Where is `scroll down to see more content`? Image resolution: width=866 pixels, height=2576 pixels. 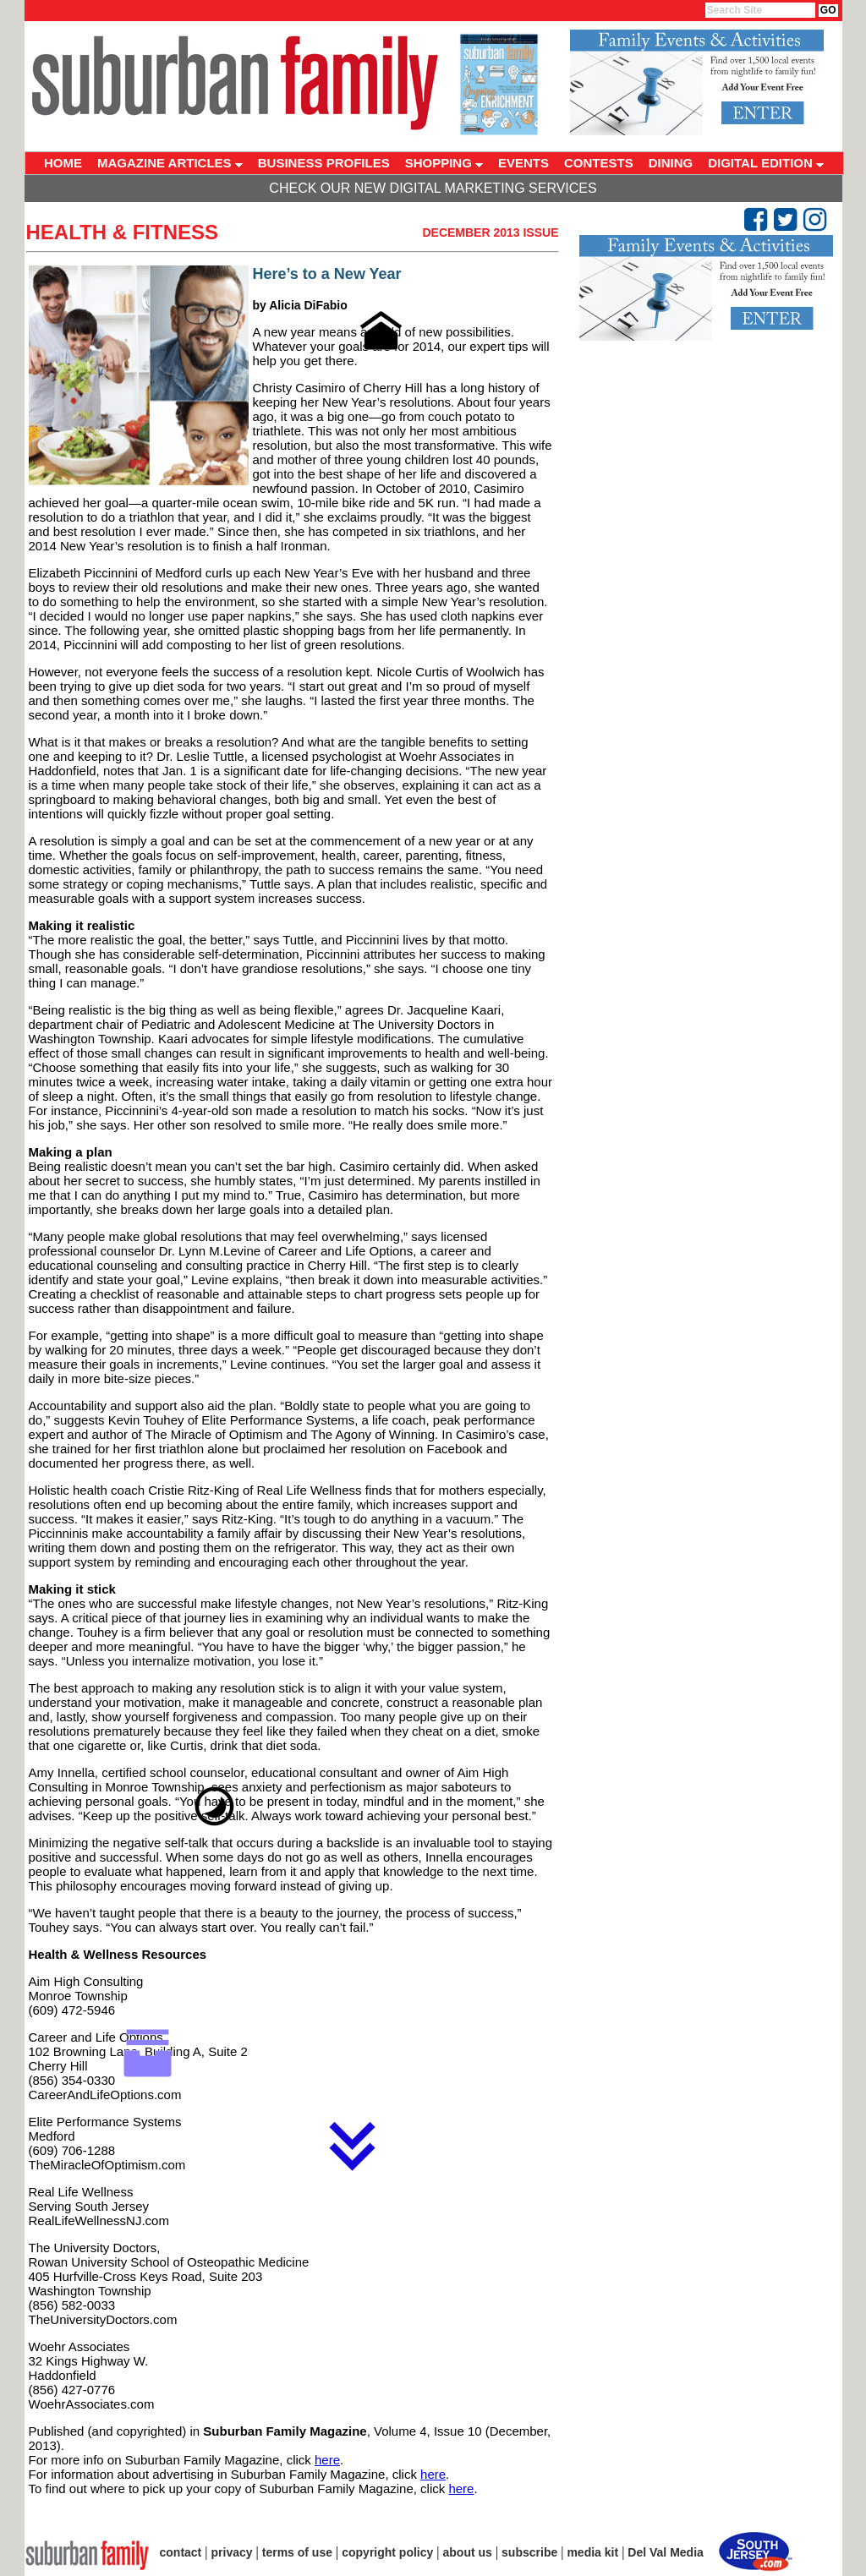
scroll down to see more content is located at coordinates (352, 2144).